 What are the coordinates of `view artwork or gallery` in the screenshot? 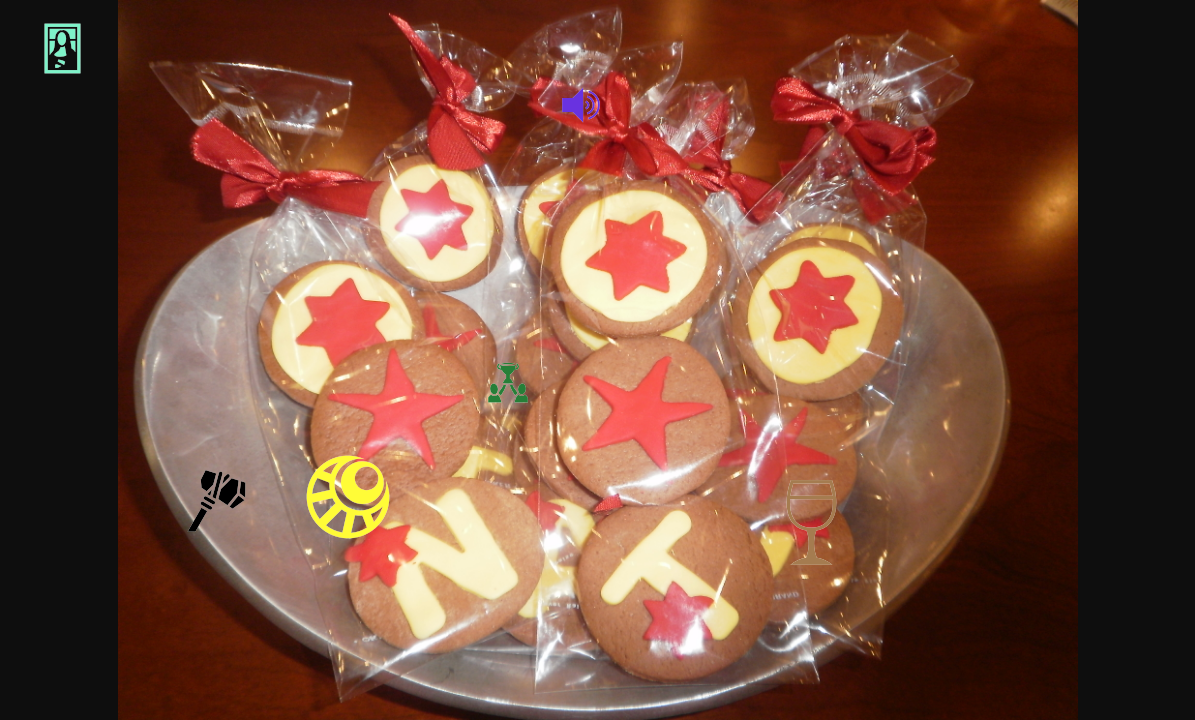 It's located at (62, 48).